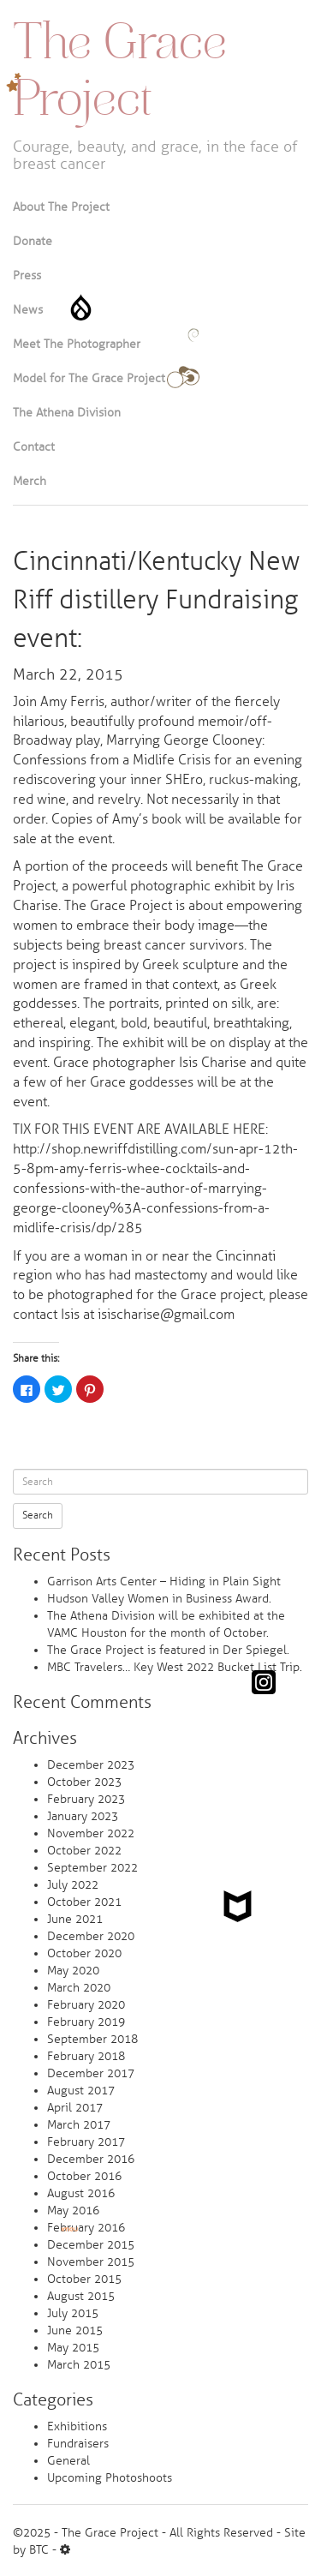 The width and height of the screenshot is (321, 2576). What do you see at coordinates (237, 1906) in the screenshot?
I see `mcafee antivirus software logo` at bounding box center [237, 1906].